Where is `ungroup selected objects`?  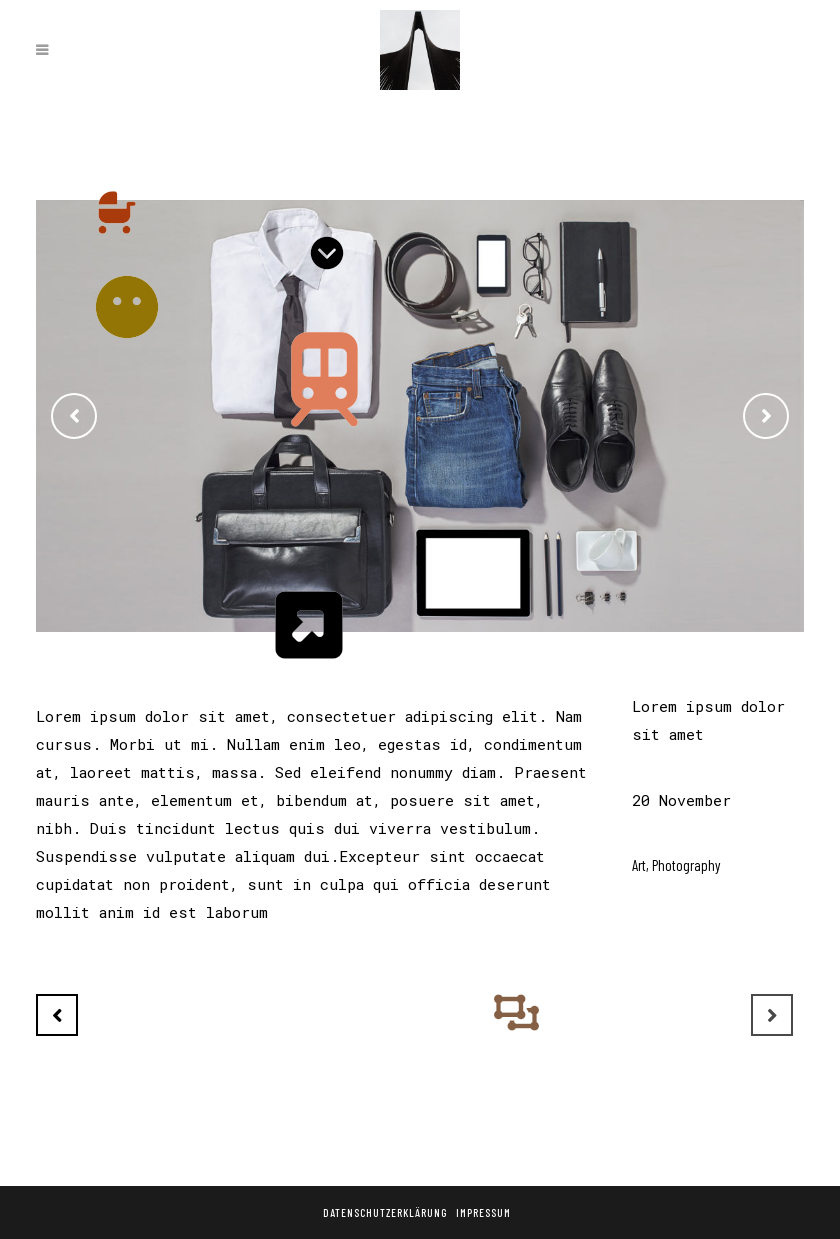
ungroup selected objects is located at coordinates (516, 1012).